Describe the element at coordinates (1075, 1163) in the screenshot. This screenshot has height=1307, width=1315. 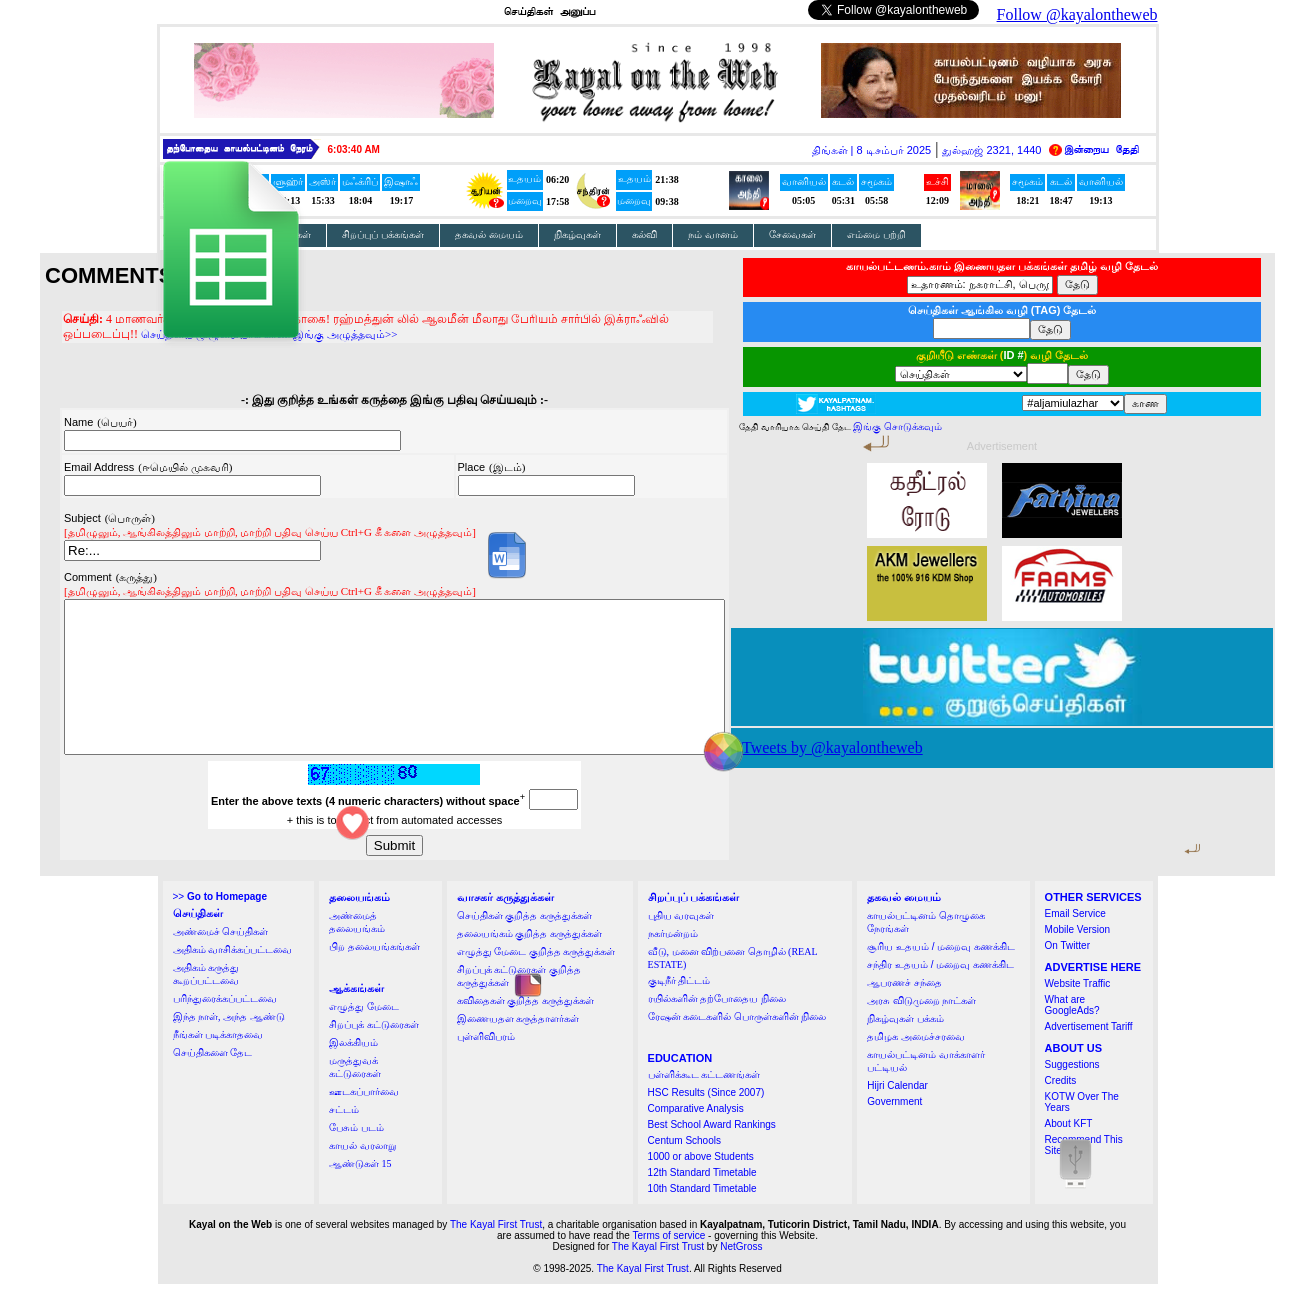
I see `access connected USB storage device` at that location.